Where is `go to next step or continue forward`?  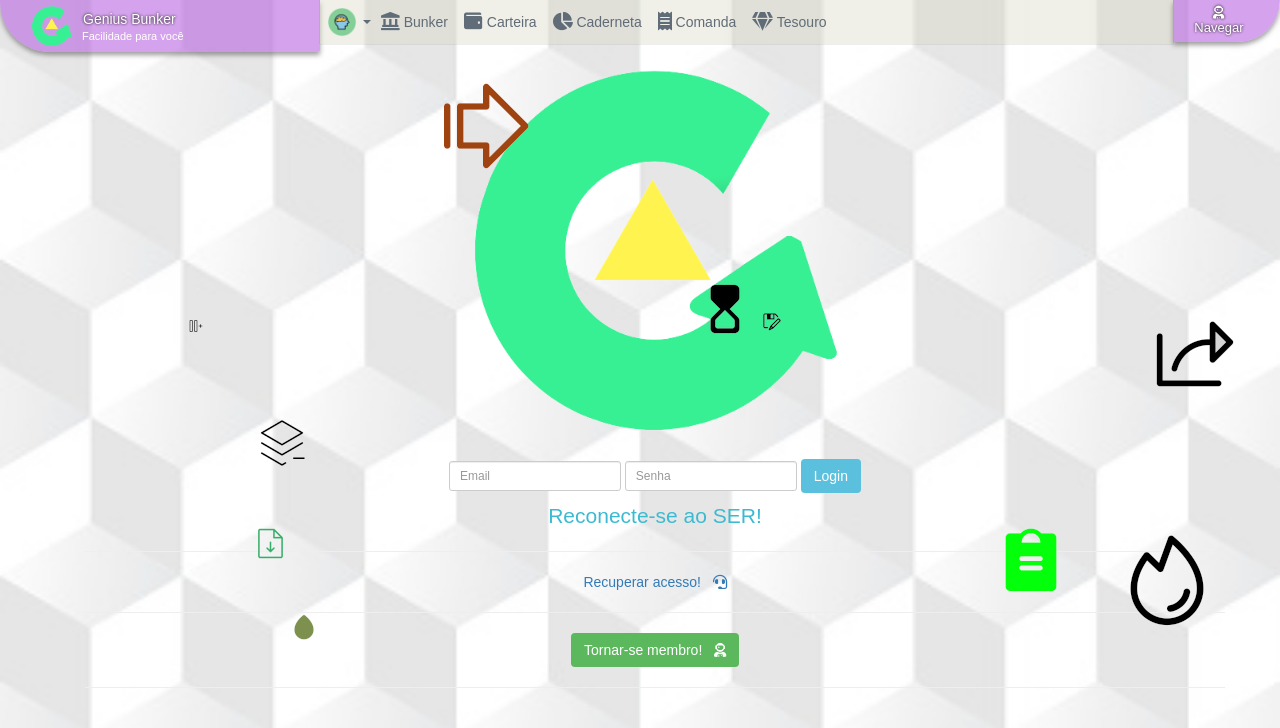 go to next step or continue forward is located at coordinates (483, 126).